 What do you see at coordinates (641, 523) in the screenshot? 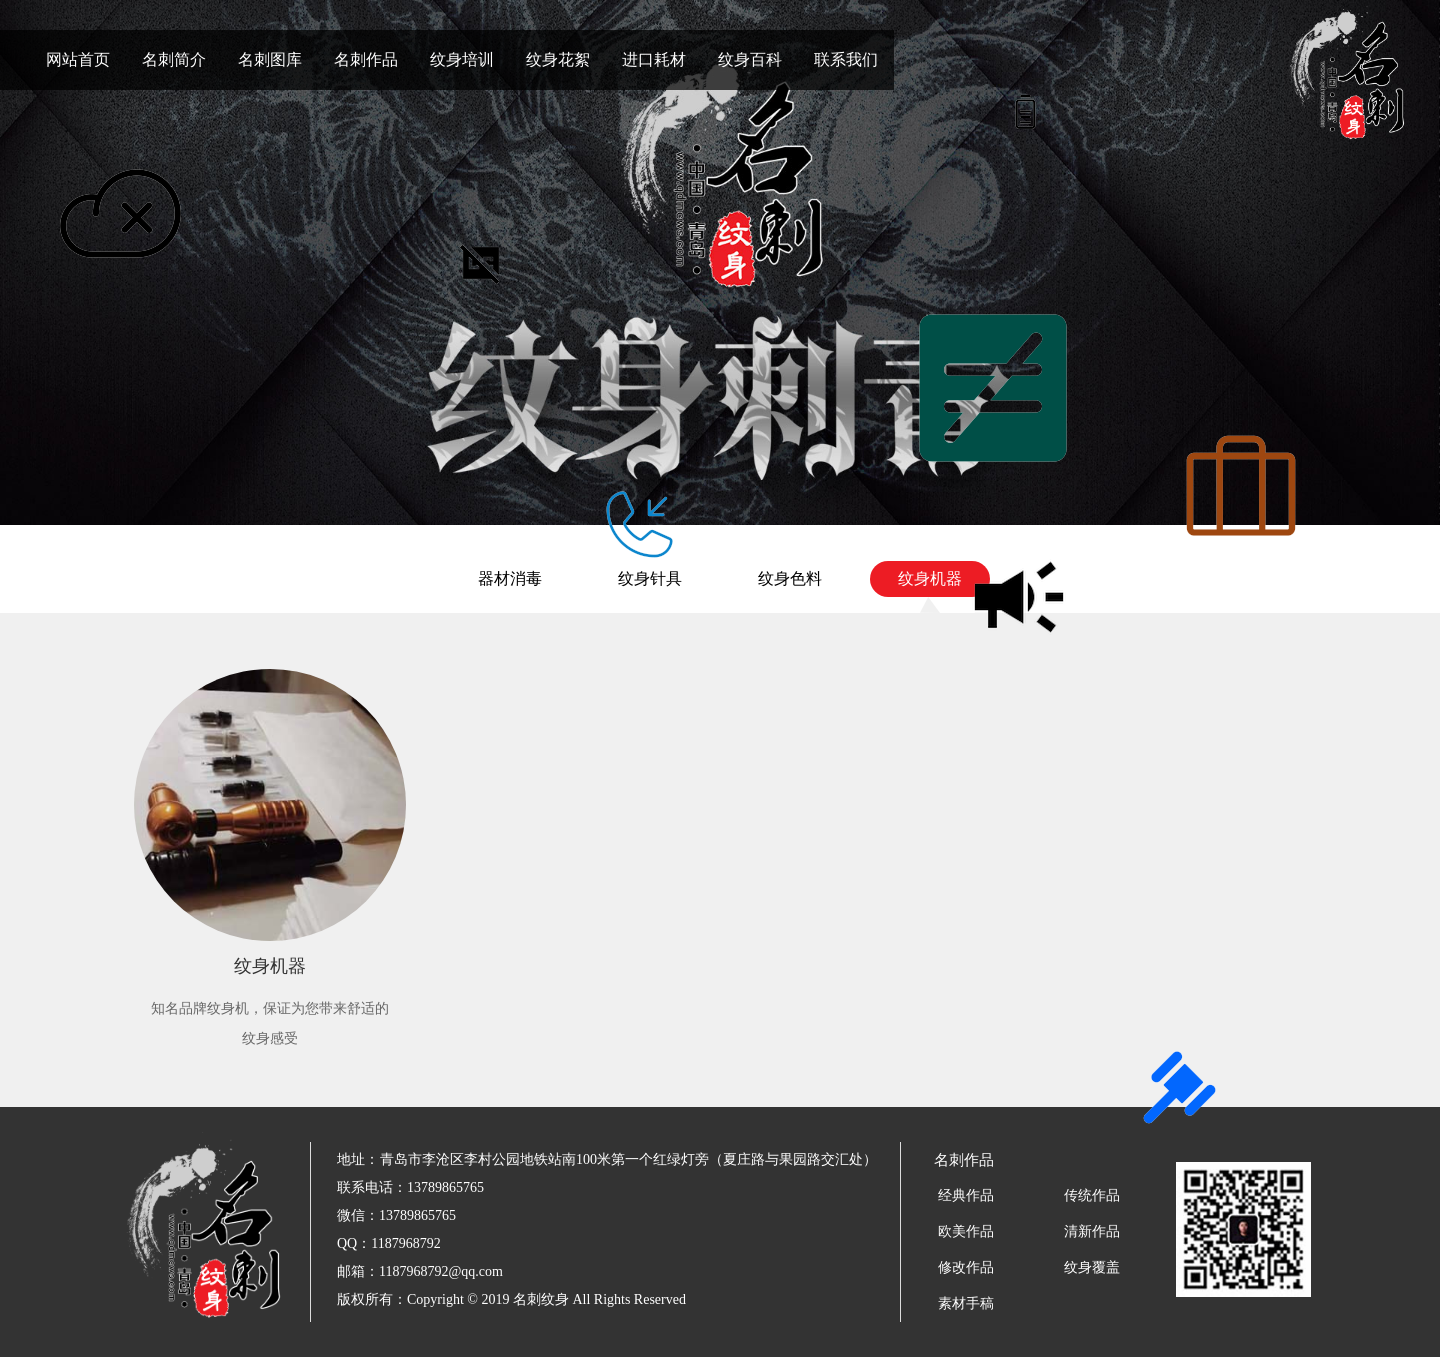
I see `incoming call notification` at bounding box center [641, 523].